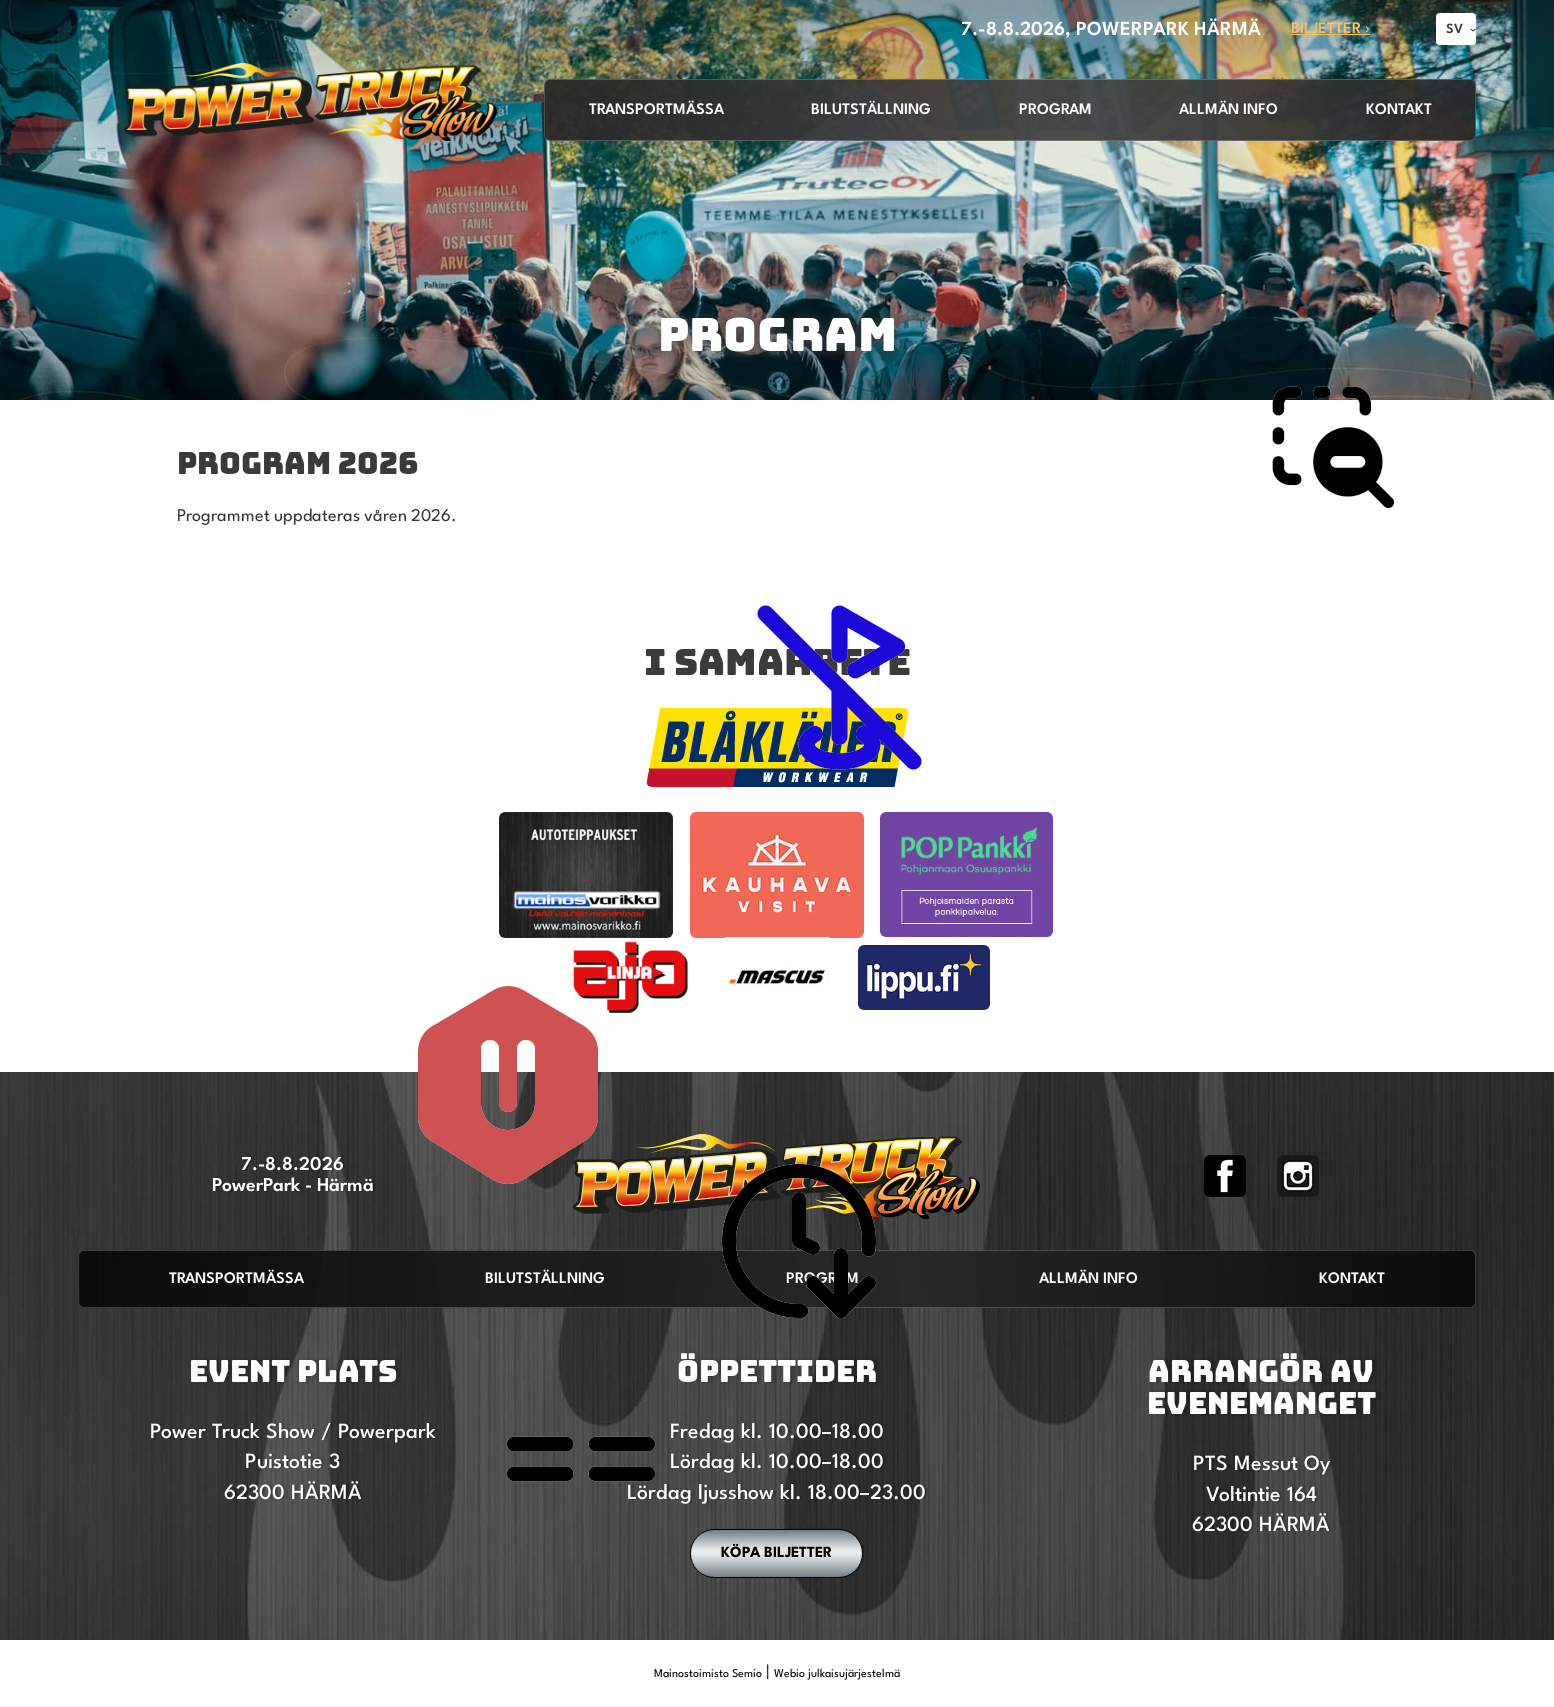 The width and height of the screenshot is (1554, 1707). Describe the element at coordinates (799, 1241) in the screenshot. I see `download history or past activity` at that location.